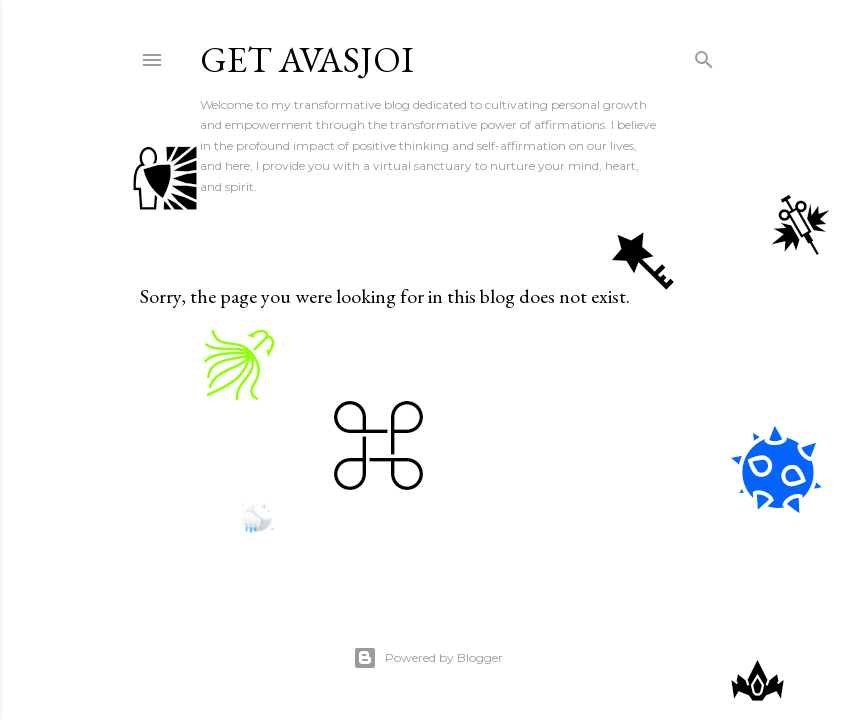 This screenshot has height=720, width=855. What do you see at coordinates (239, 364) in the screenshot?
I see `fishing lure or jig equipment icon` at bounding box center [239, 364].